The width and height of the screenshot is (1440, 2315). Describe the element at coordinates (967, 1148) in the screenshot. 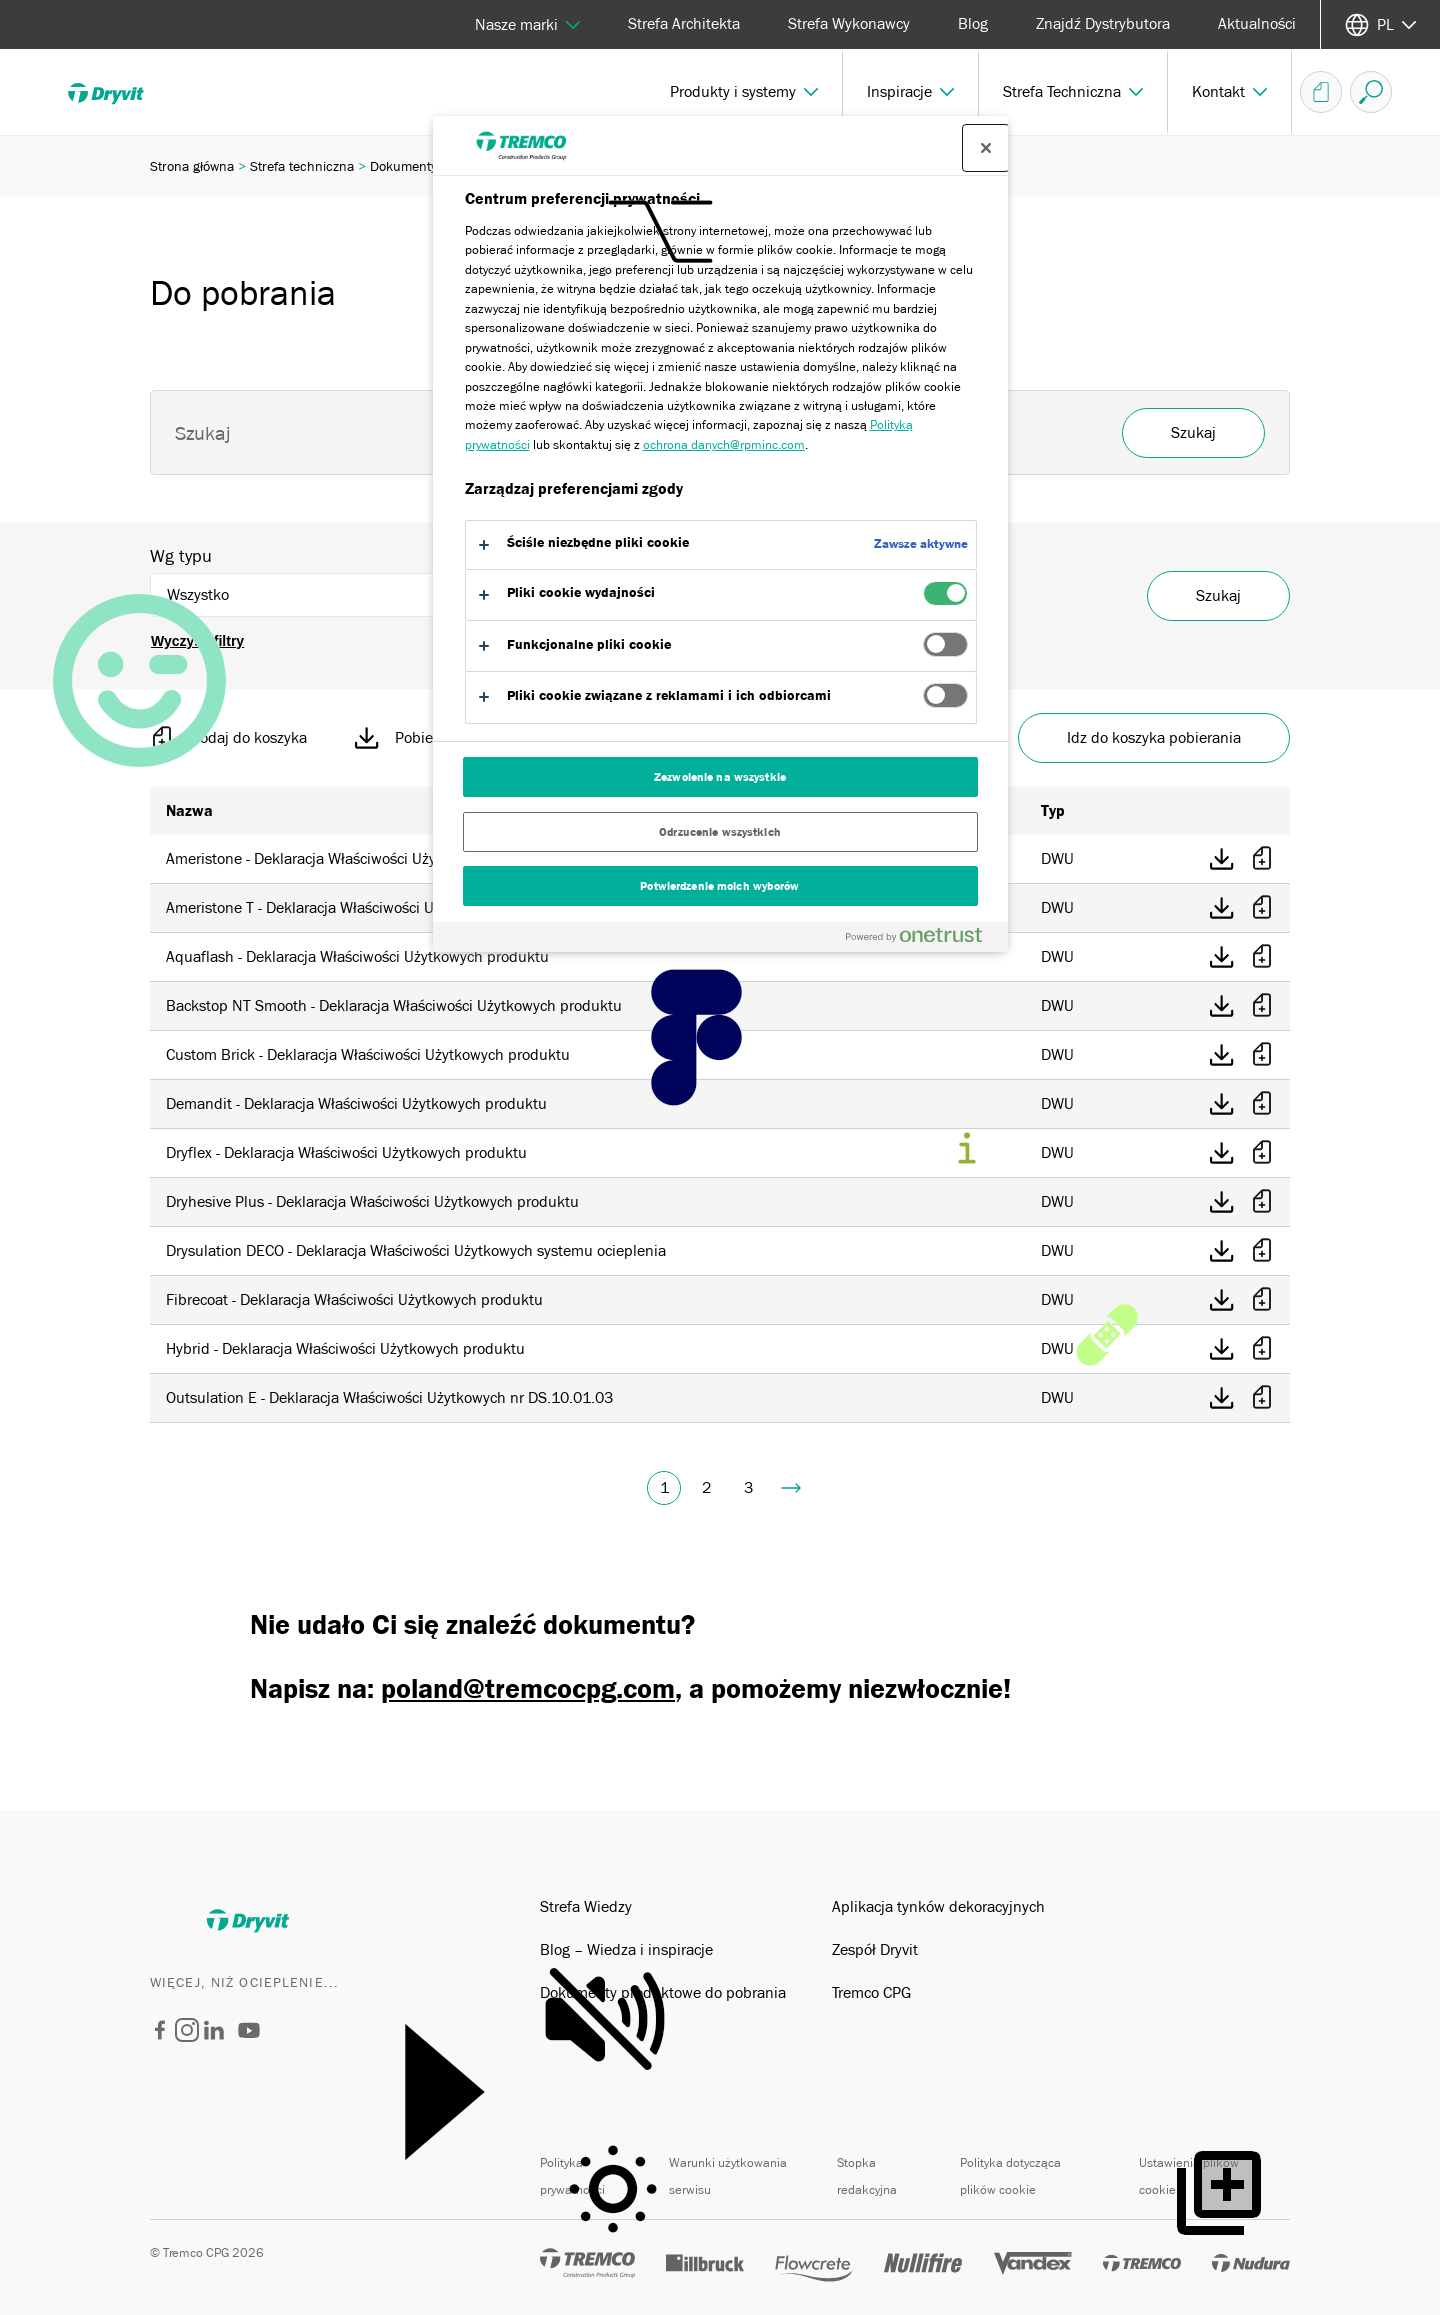

I see `view more information or details` at that location.